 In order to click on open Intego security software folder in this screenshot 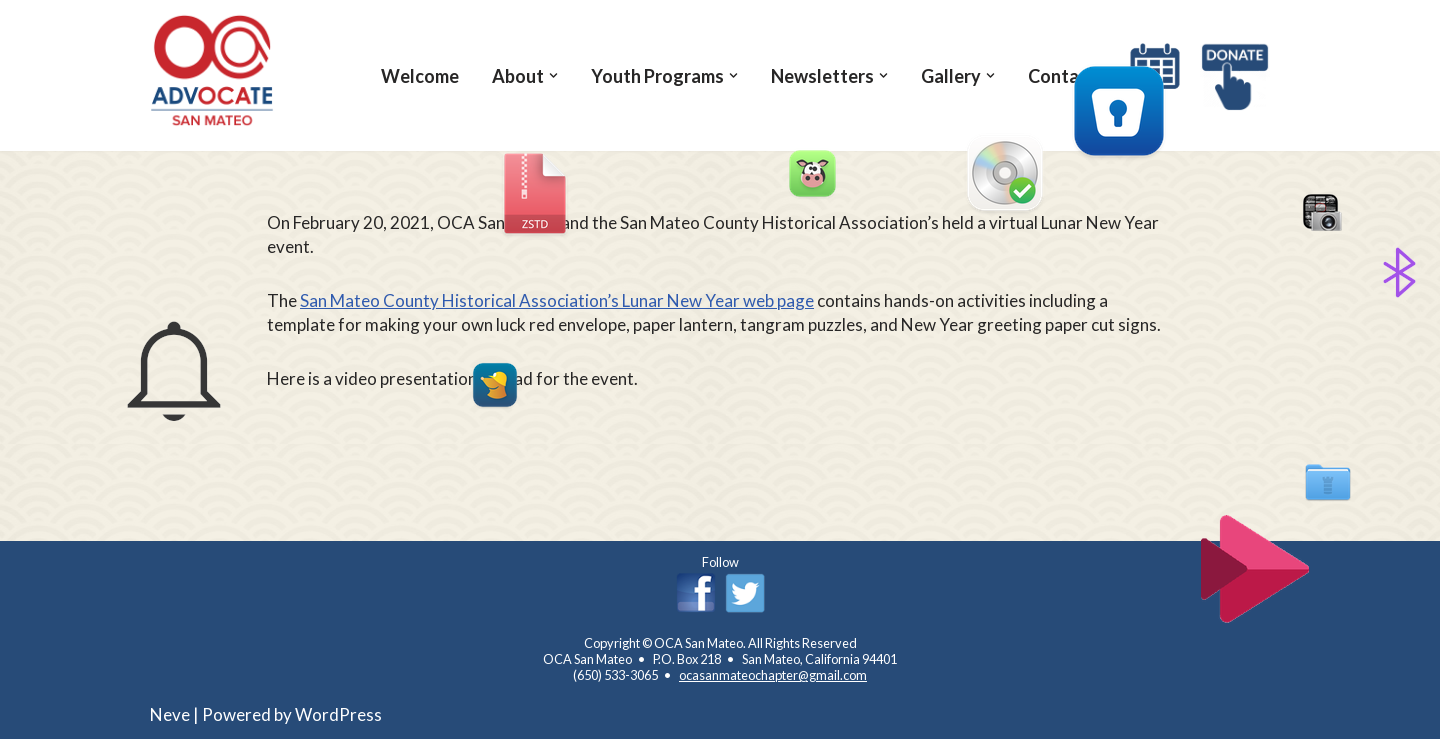, I will do `click(1328, 482)`.